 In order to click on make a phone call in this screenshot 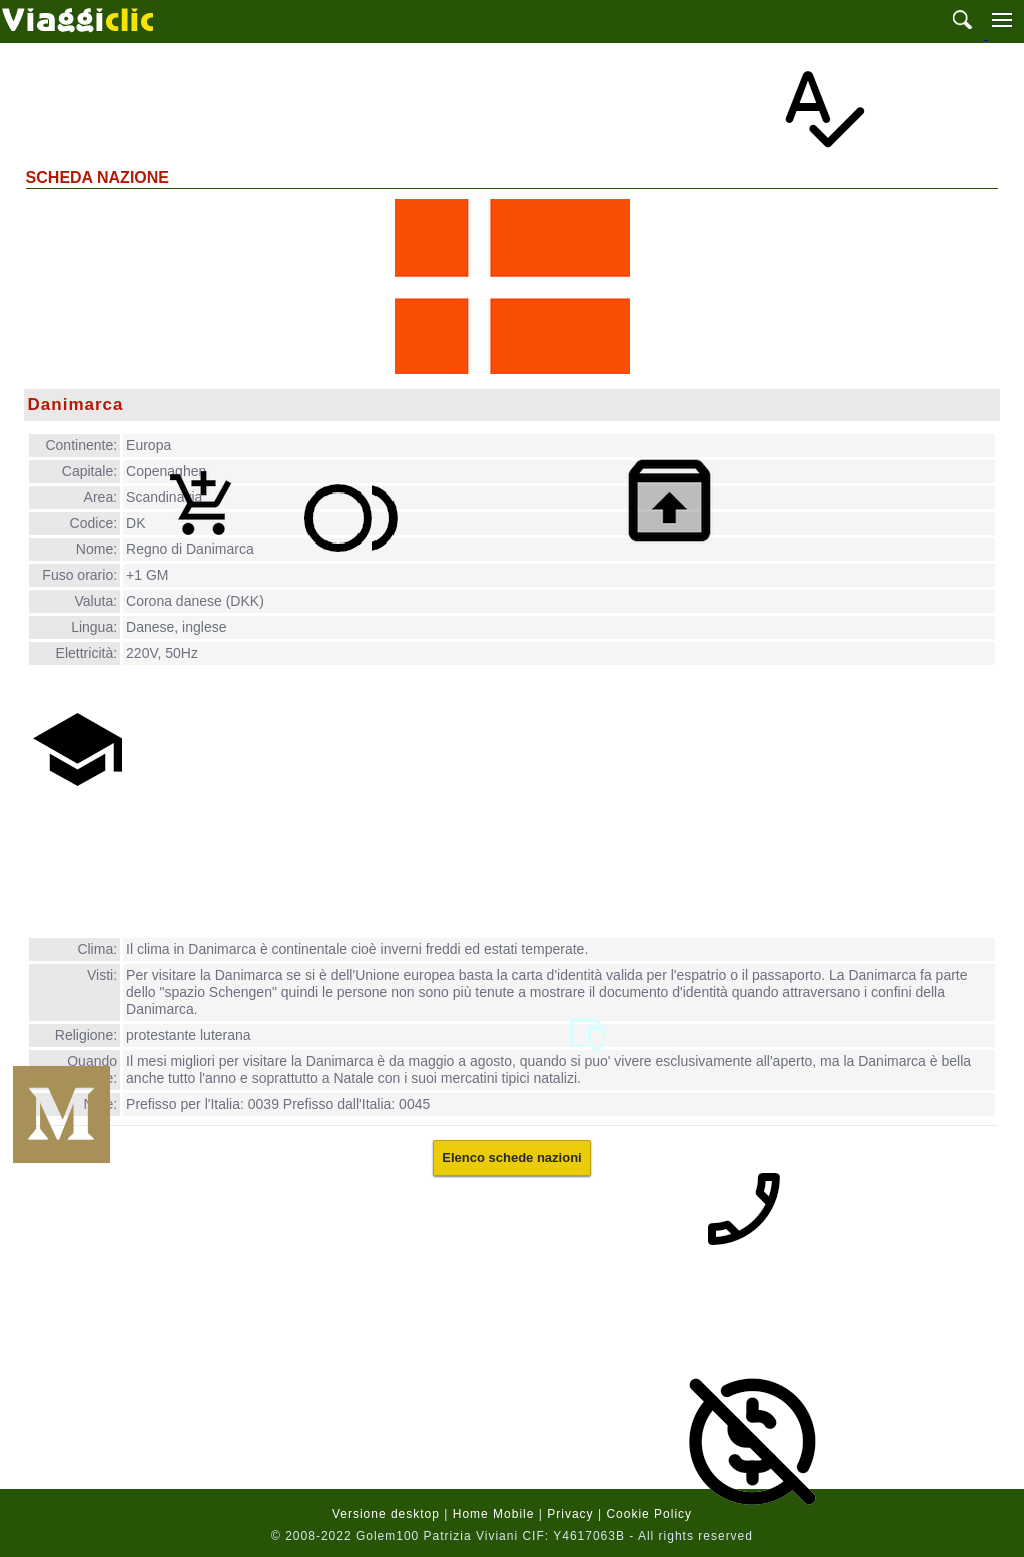, I will do `click(744, 1209)`.